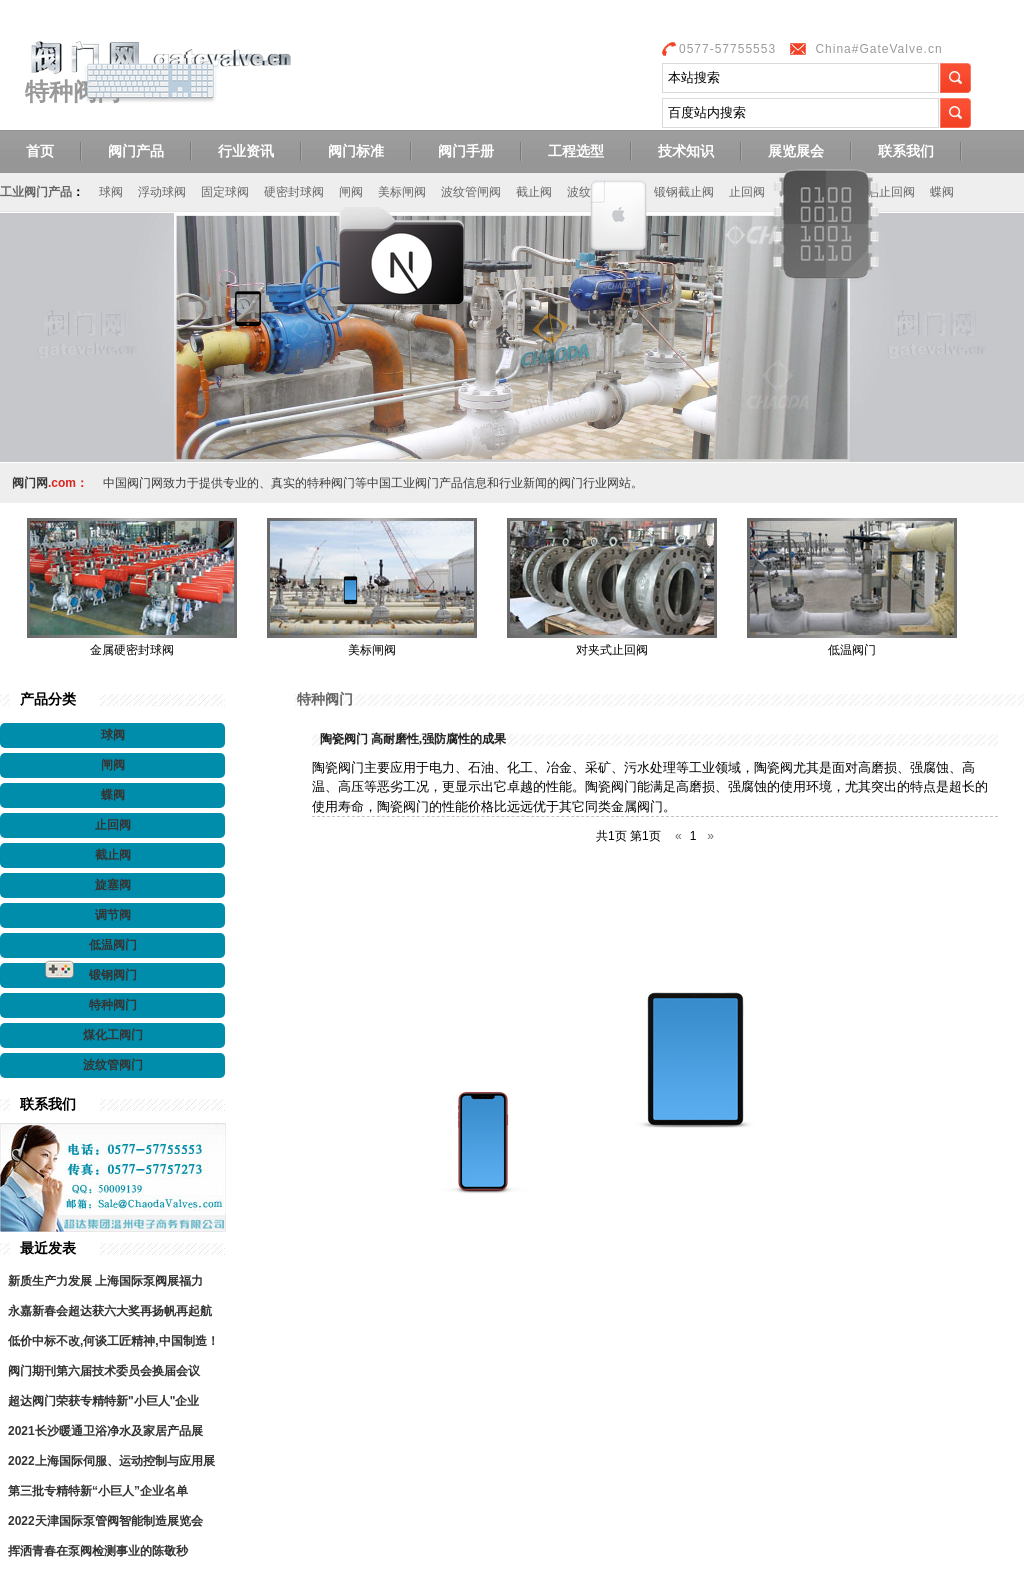  I want to click on firmware file type indicator, so click(826, 224).